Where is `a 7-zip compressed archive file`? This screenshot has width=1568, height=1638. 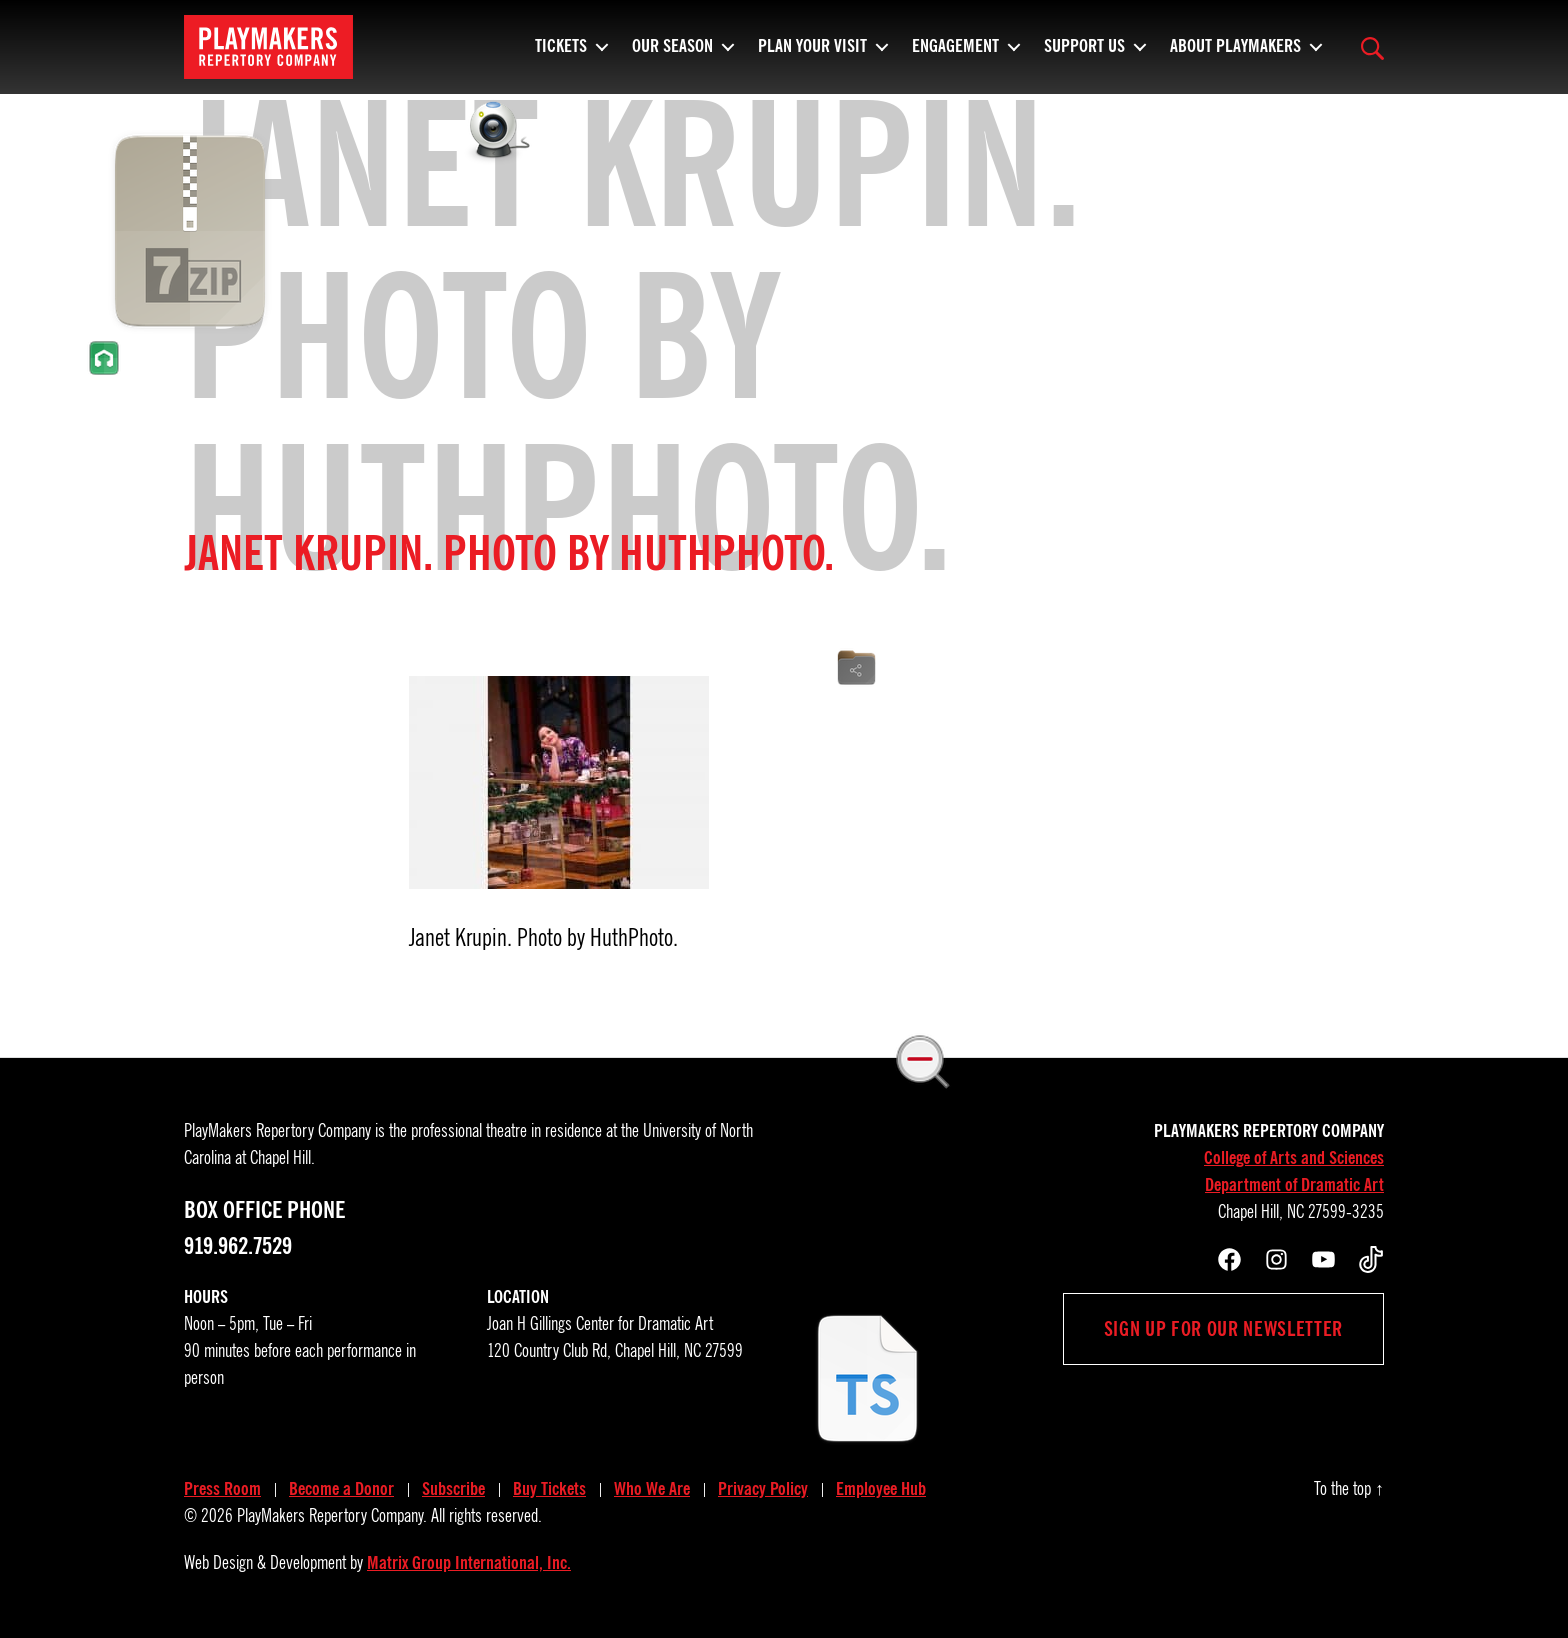
a 7-zip compressed archive file is located at coordinates (190, 231).